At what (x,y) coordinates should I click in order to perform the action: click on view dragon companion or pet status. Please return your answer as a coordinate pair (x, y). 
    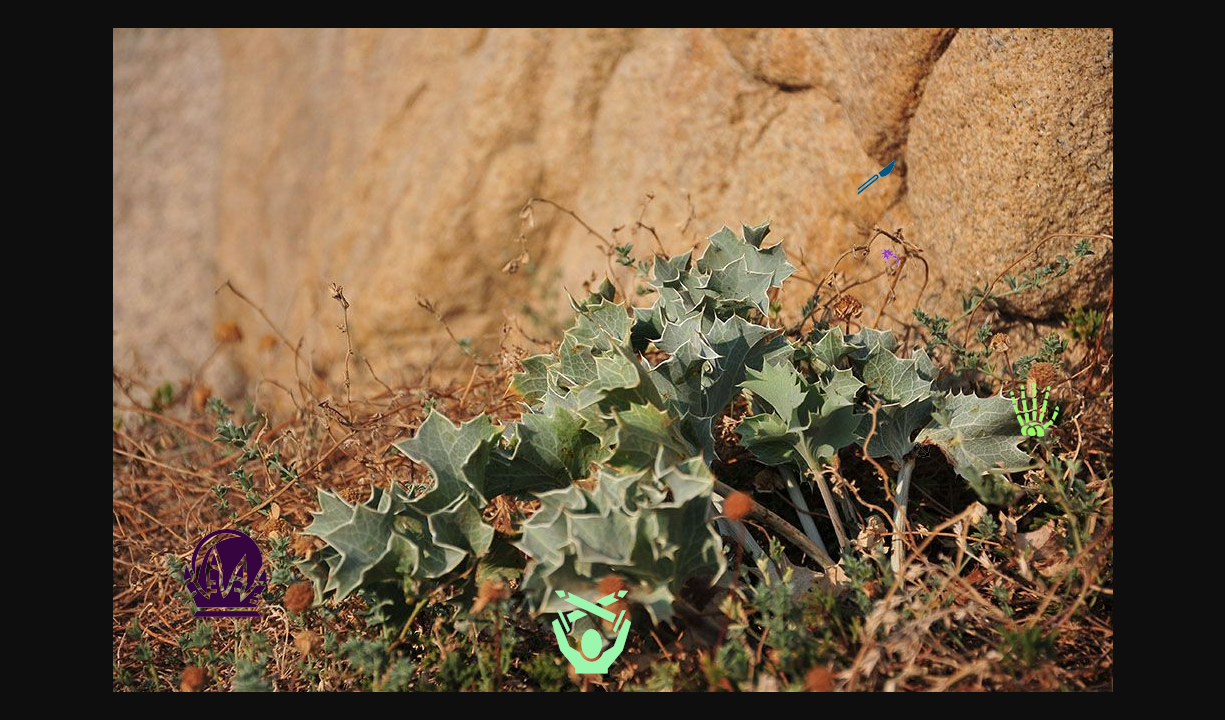
    Looking at the image, I should click on (227, 571).